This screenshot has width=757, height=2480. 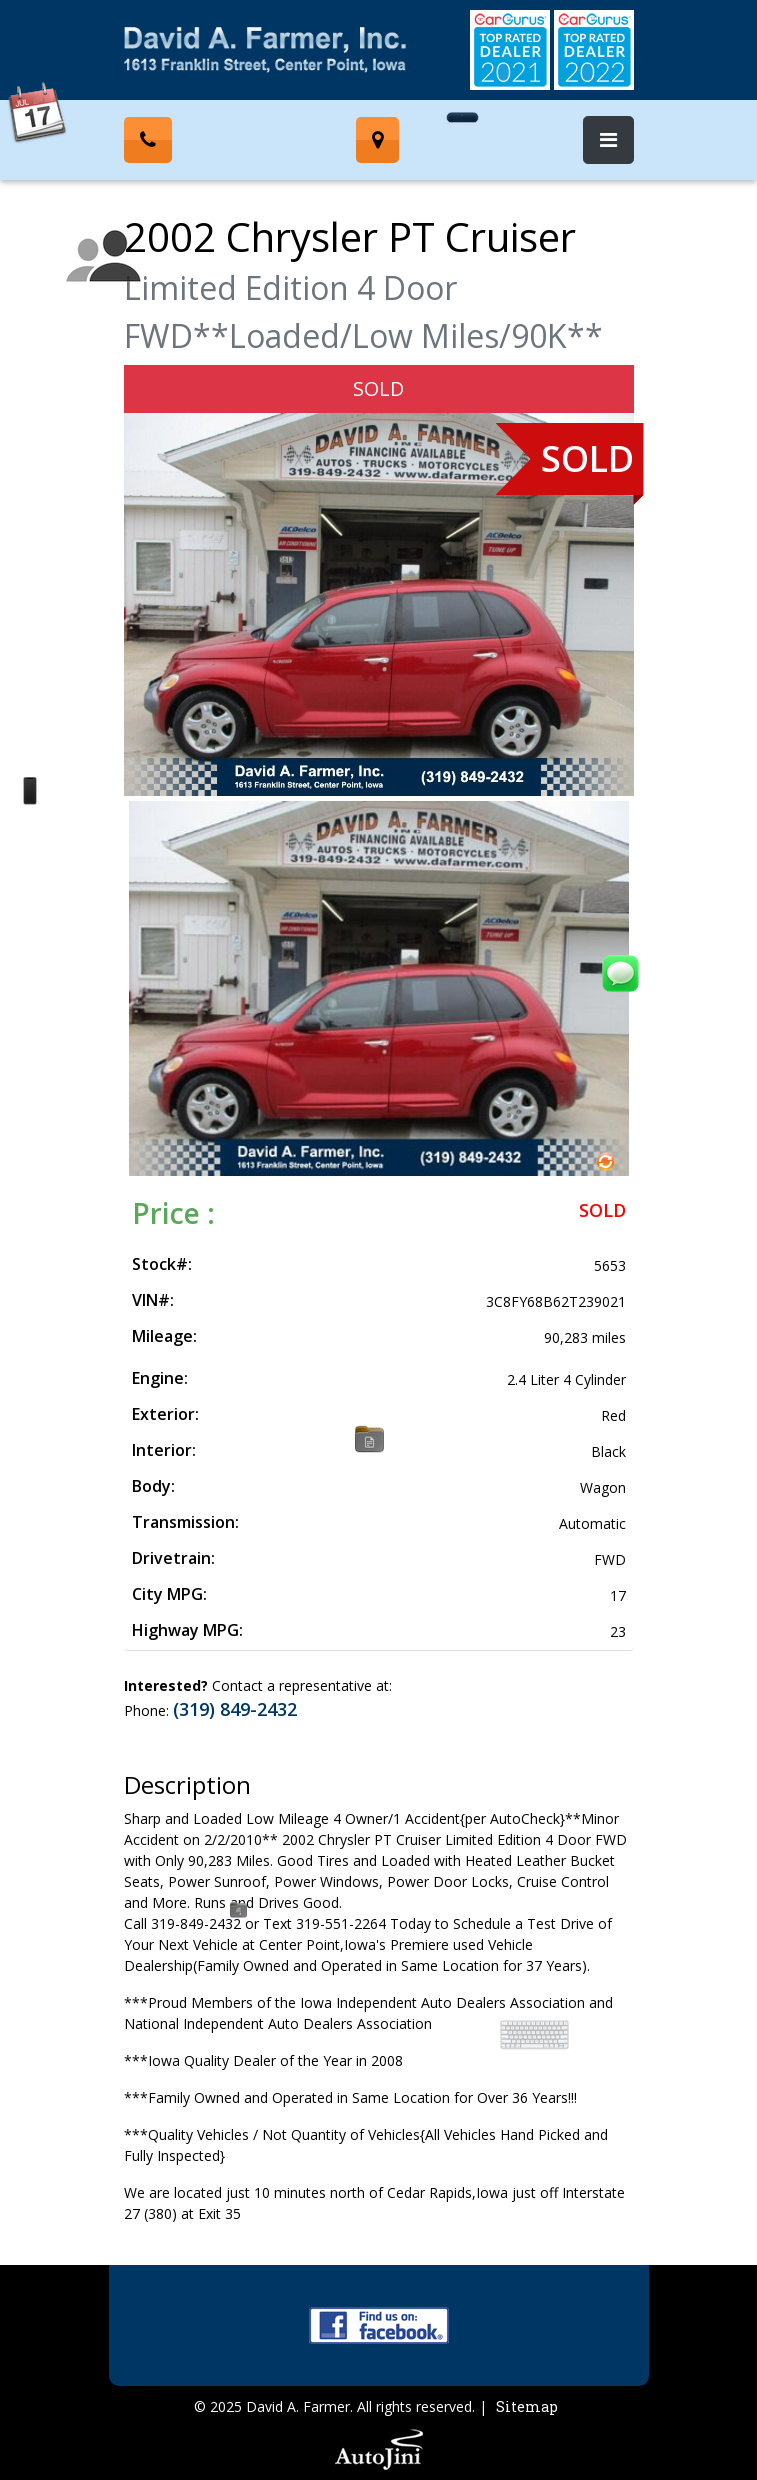 What do you see at coordinates (534, 2034) in the screenshot?
I see `connect a wireless bluetooth keyboard` at bounding box center [534, 2034].